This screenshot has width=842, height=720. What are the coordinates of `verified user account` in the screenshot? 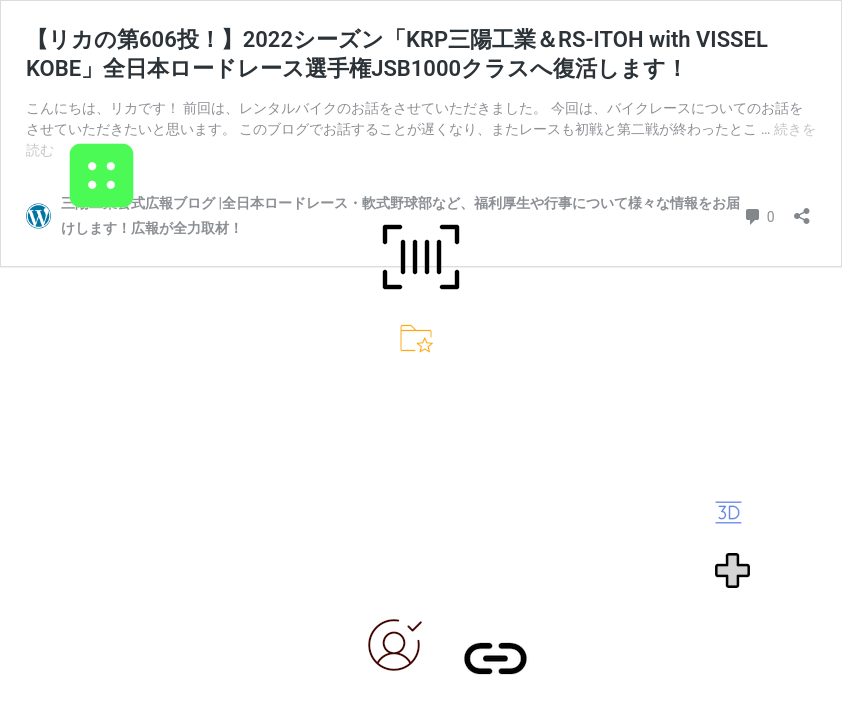 It's located at (394, 645).